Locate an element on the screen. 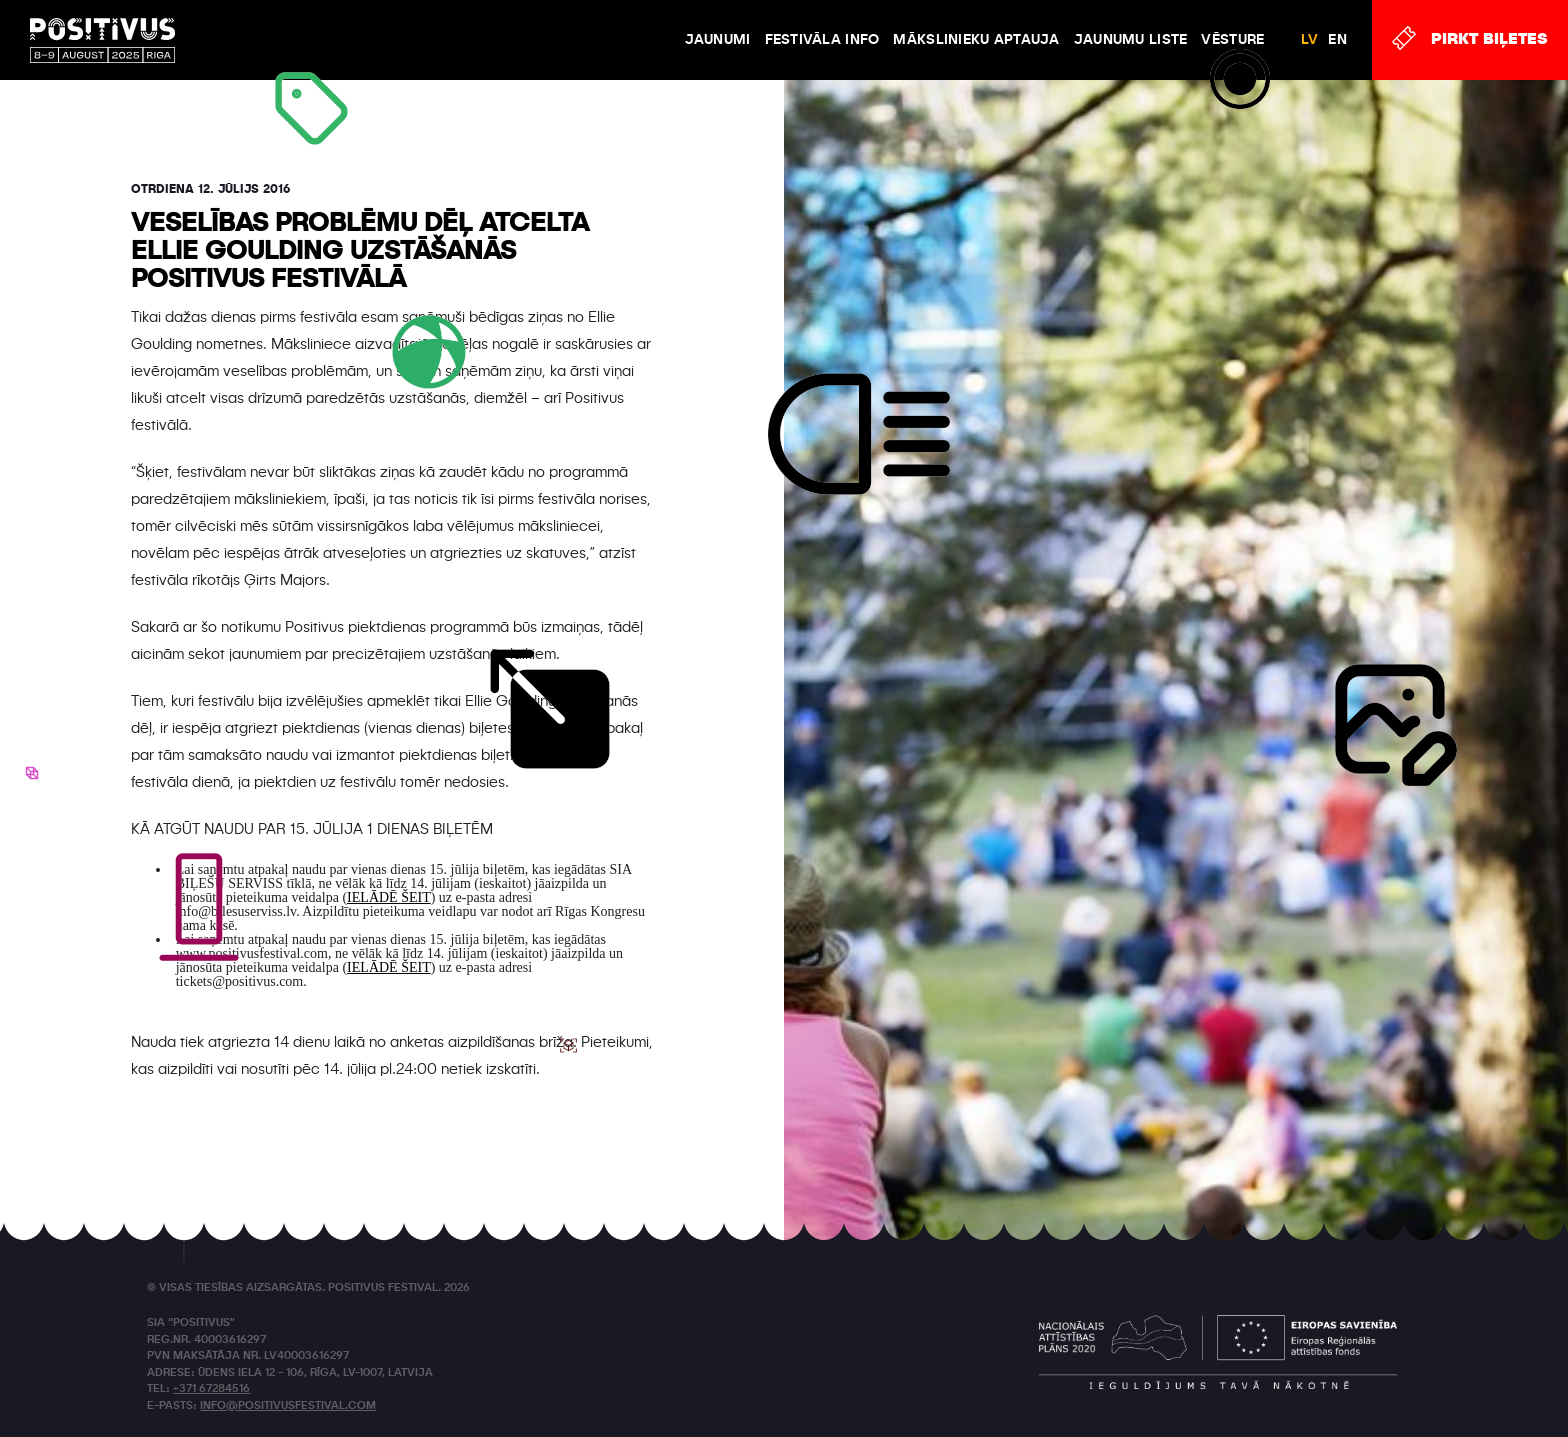 Image resolution: width=1568 pixels, height=1437 pixels. a selected radio button option is located at coordinates (1240, 79).